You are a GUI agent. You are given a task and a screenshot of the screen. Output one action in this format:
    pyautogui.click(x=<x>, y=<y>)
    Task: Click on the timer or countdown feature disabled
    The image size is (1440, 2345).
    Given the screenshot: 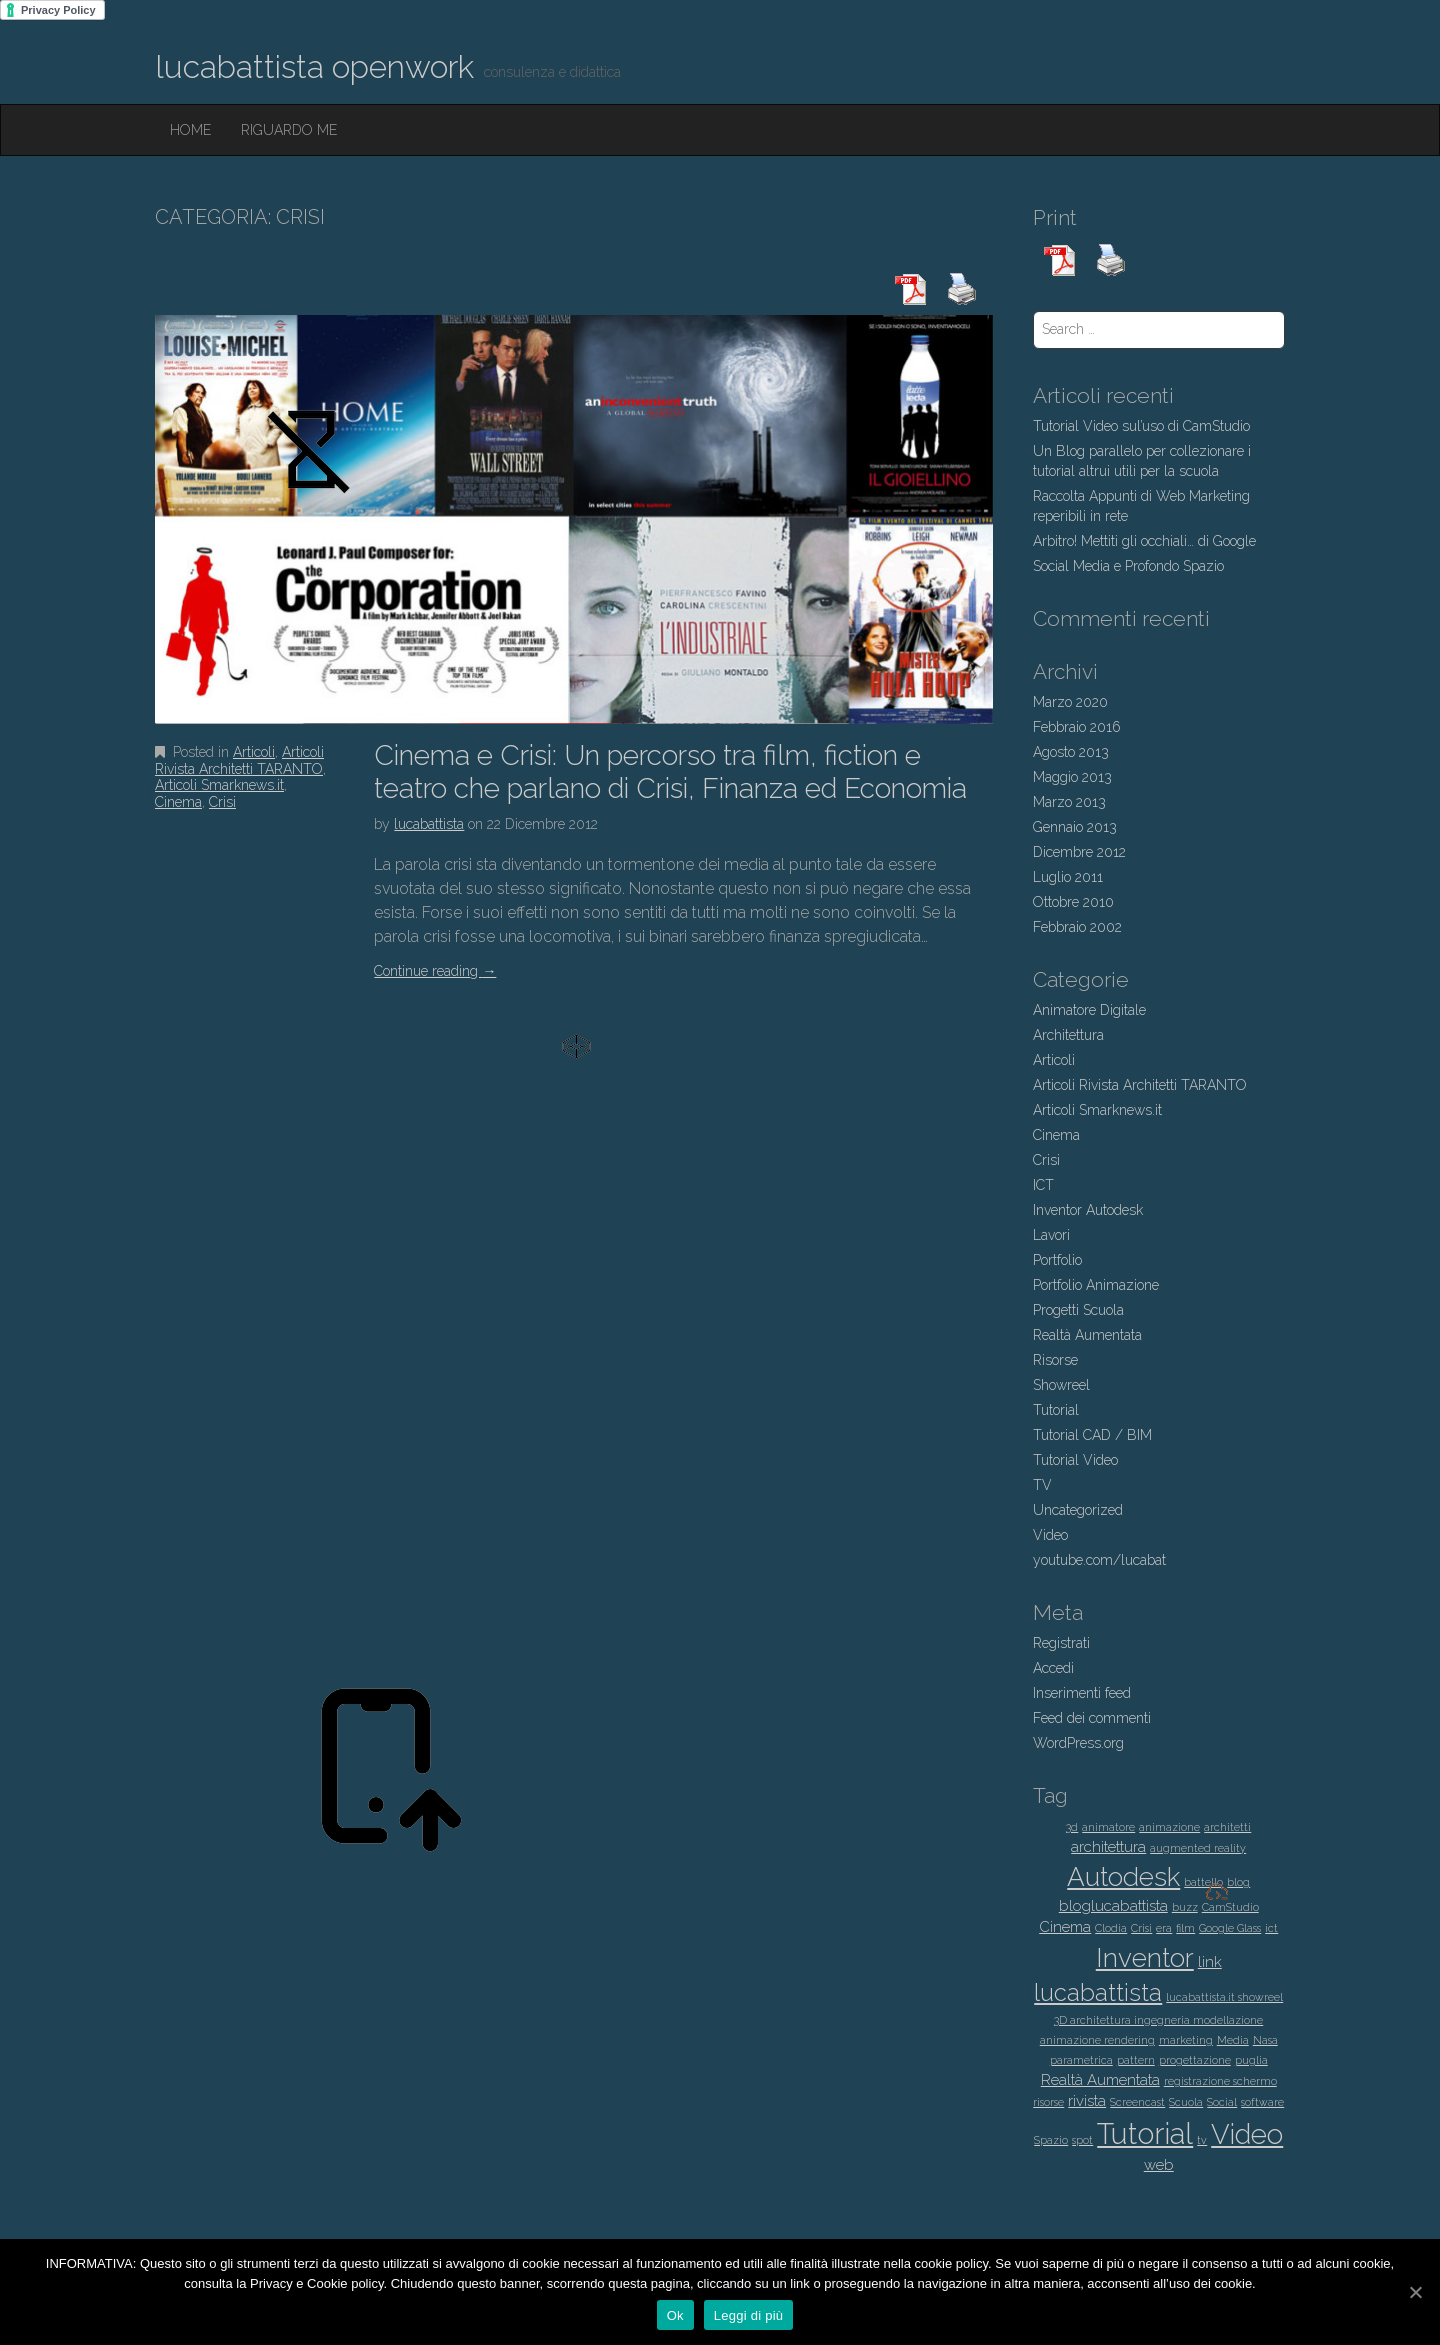 What is the action you would take?
    pyautogui.click(x=311, y=449)
    